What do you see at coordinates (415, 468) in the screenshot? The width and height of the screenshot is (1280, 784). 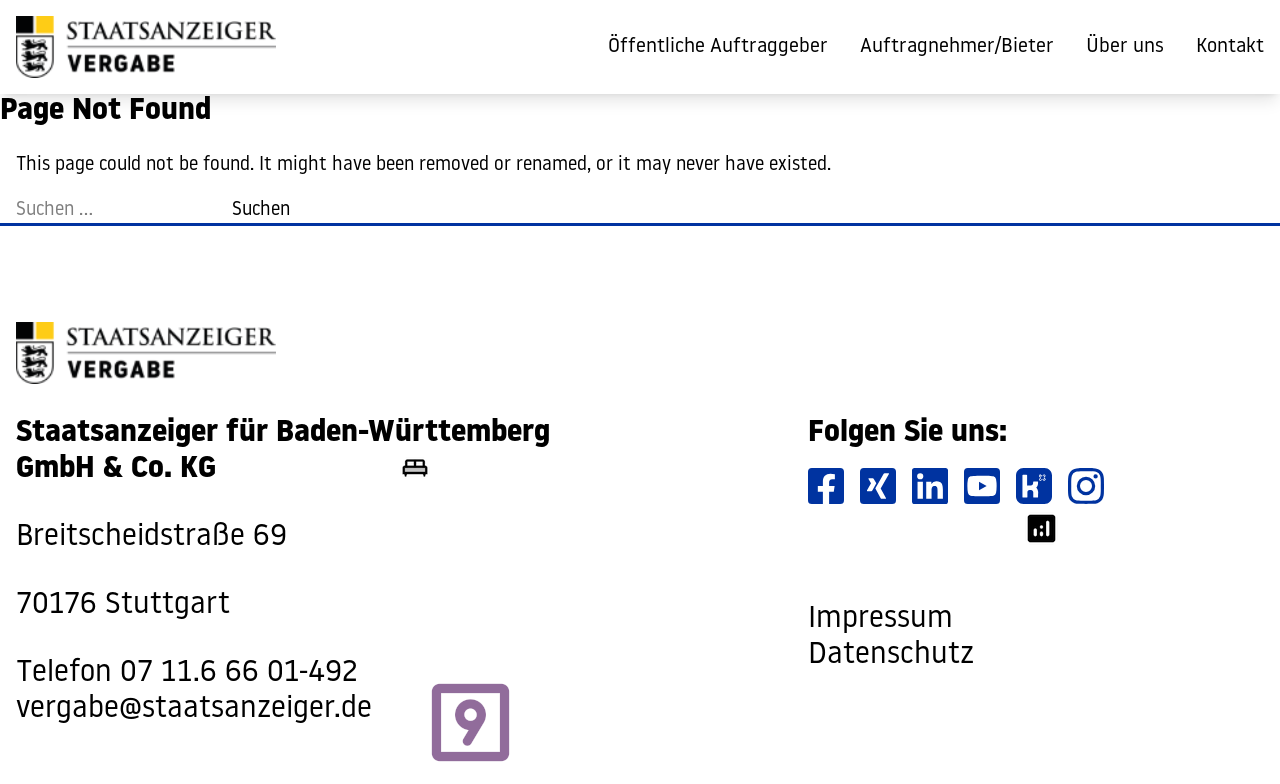 I see `view hotel or accommodation options` at bounding box center [415, 468].